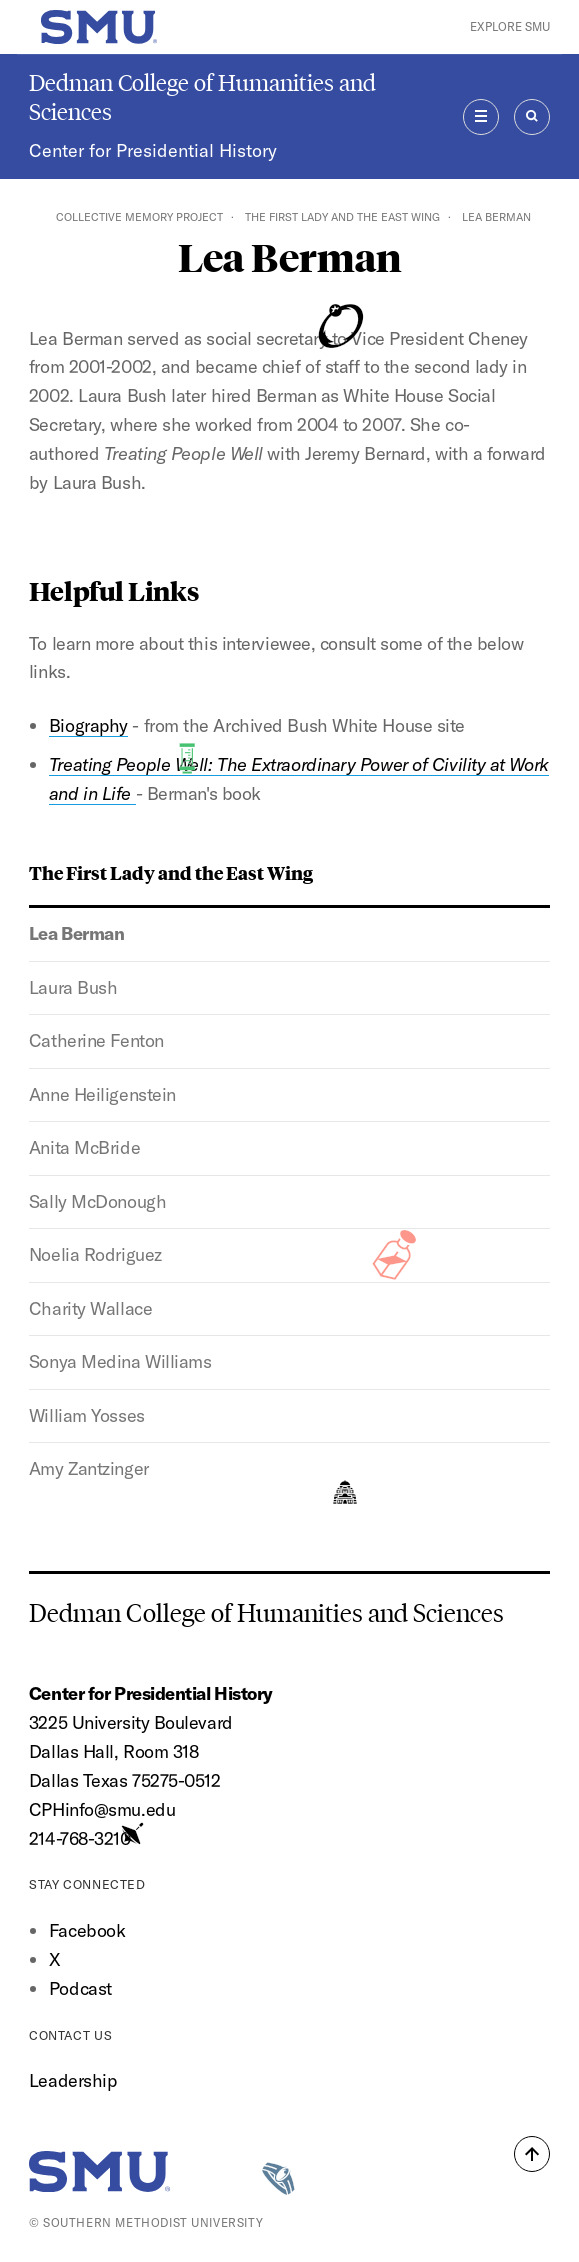 This screenshot has height=2262, width=579. Describe the element at coordinates (345, 1492) in the screenshot. I see `view historical or religious landmarks` at that location.